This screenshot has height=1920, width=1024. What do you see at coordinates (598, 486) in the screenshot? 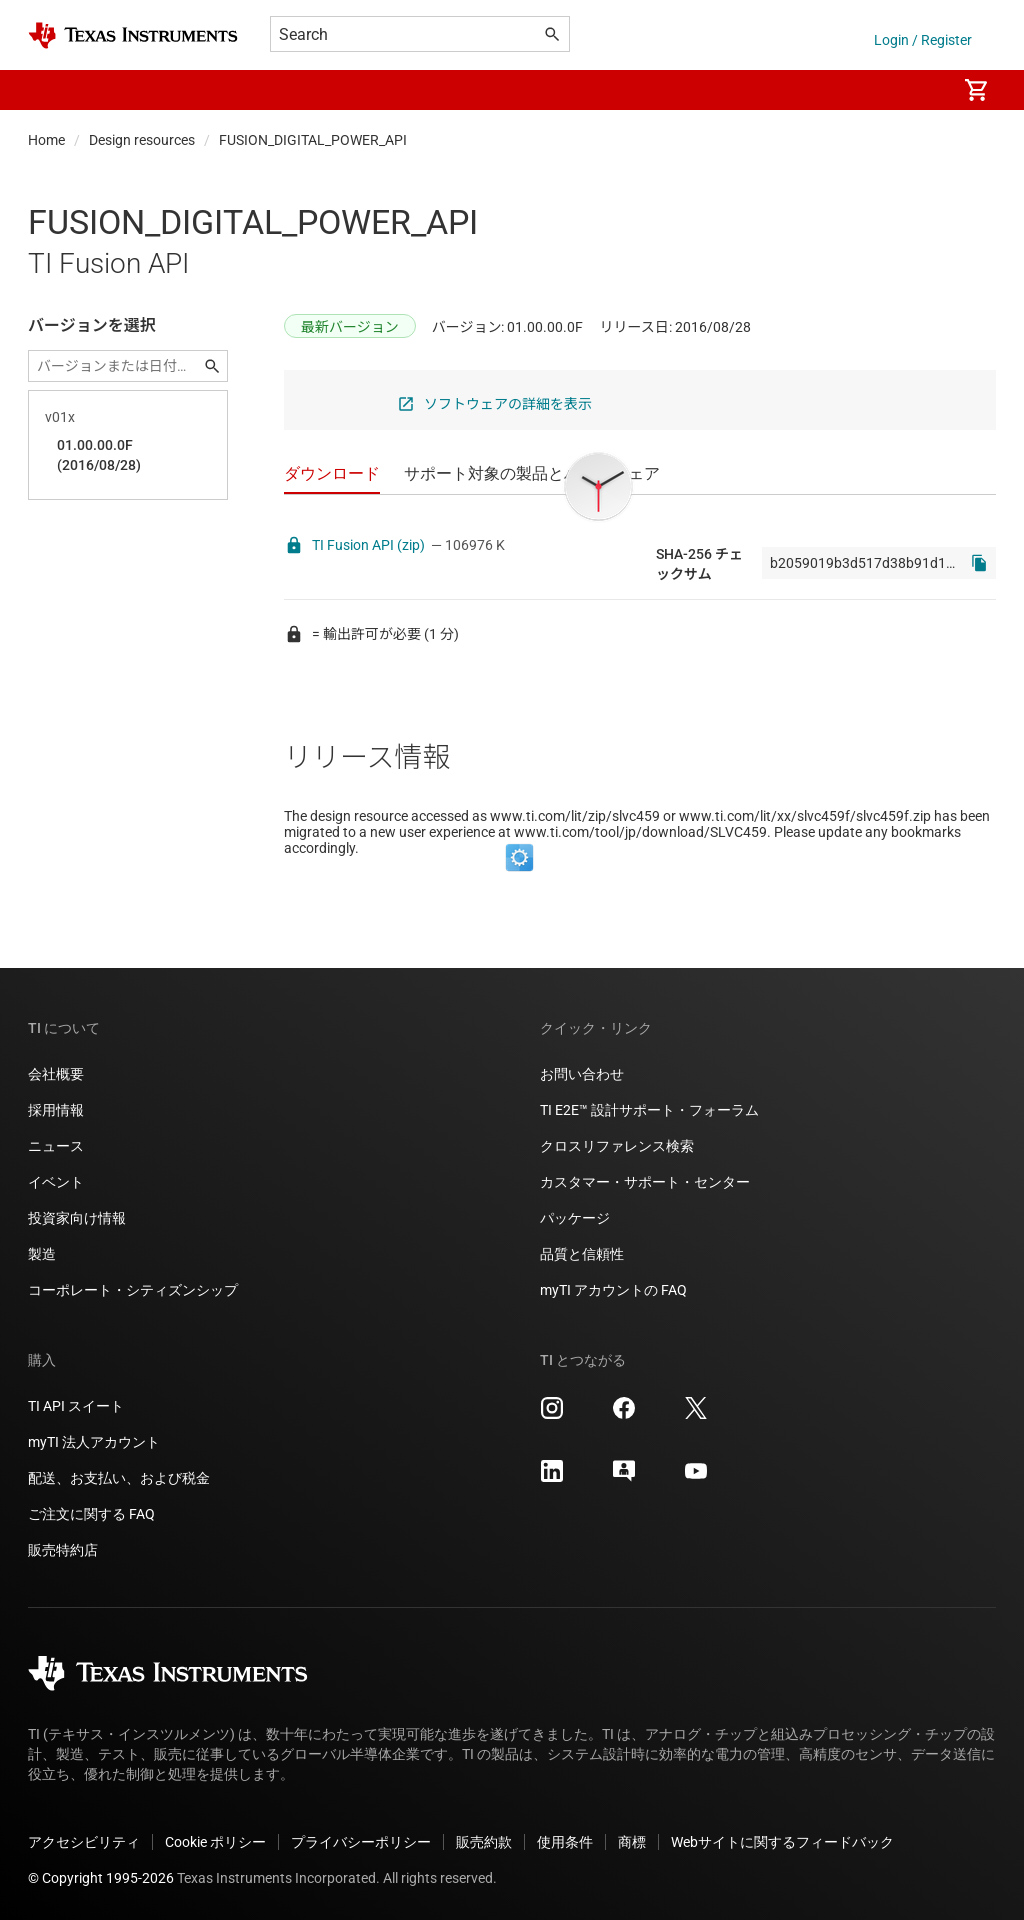
I see `open recently accessed documents` at bounding box center [598, 486].